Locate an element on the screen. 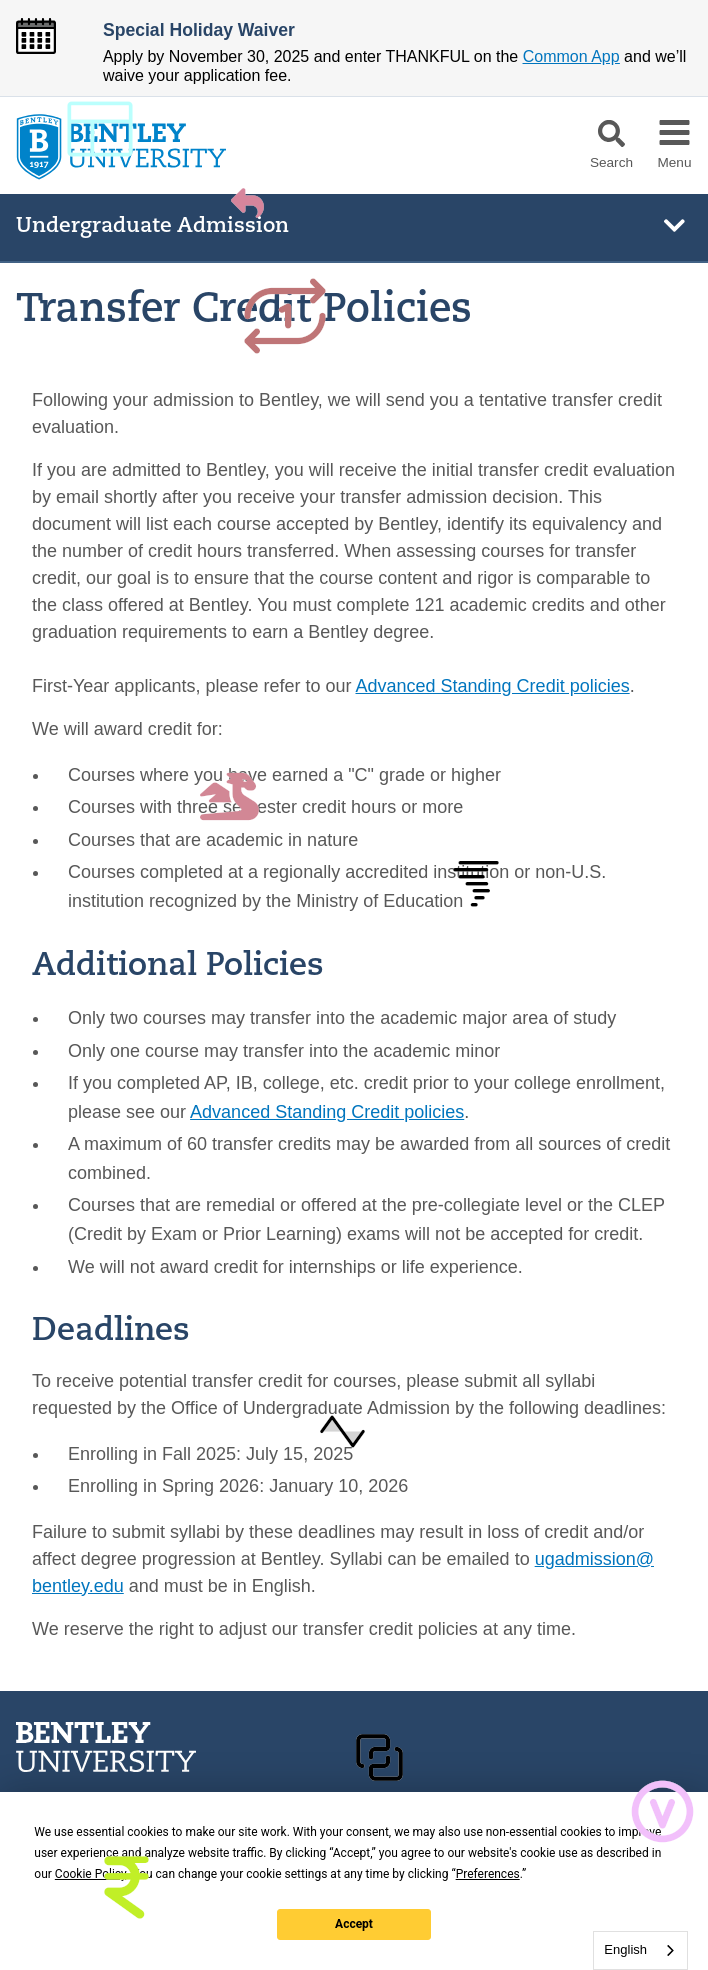 This screenshot has height=1970, width=708. indicates severe weather alert or tornado warning is located at coordinates (476, 882).